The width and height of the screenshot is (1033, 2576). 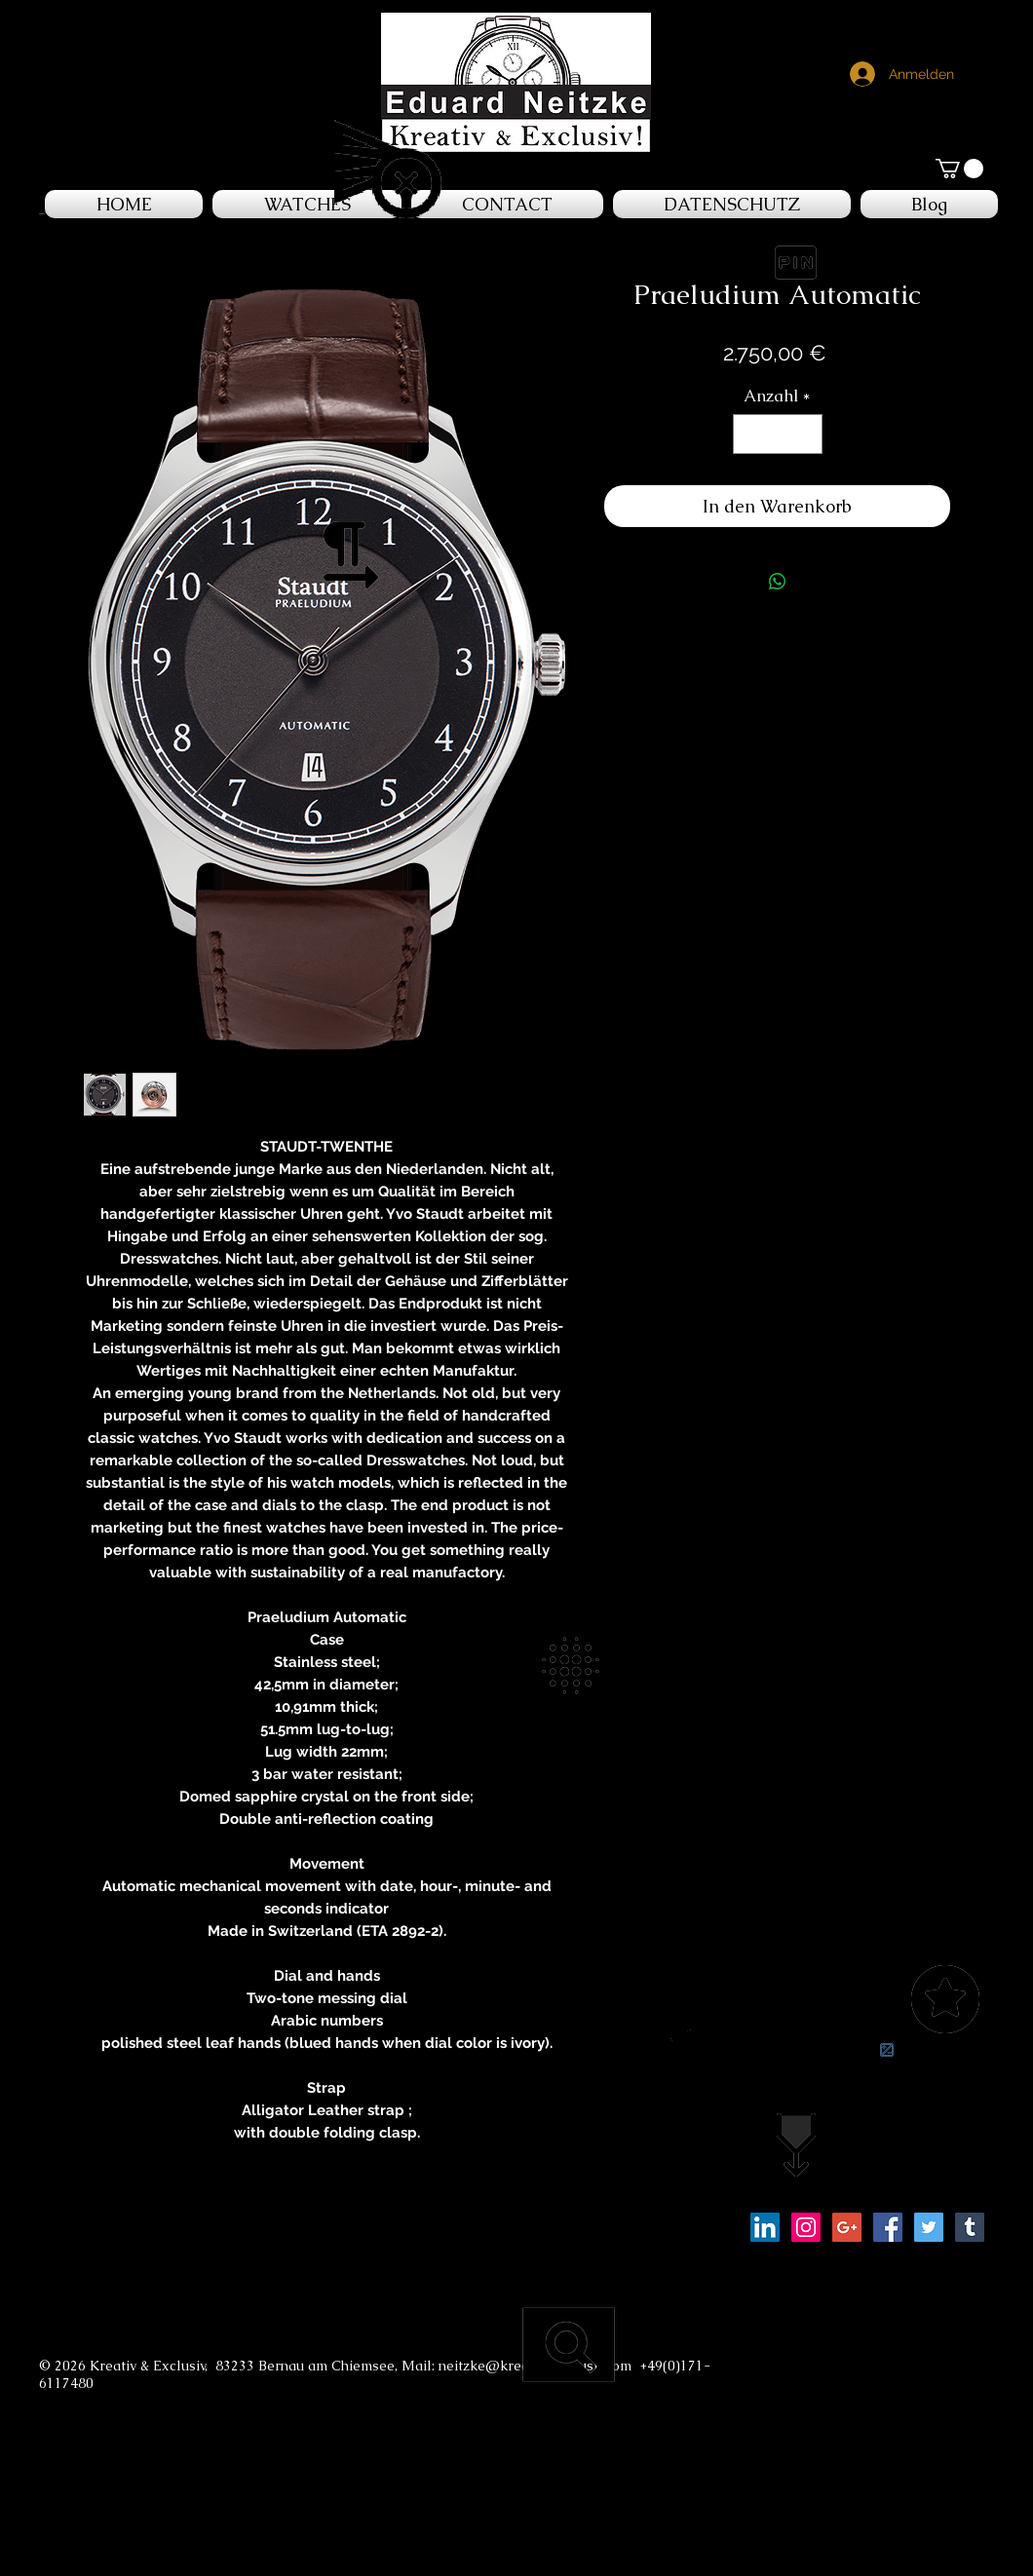 I want to click on cancel a scheduled message, so click(x=385, y=162).